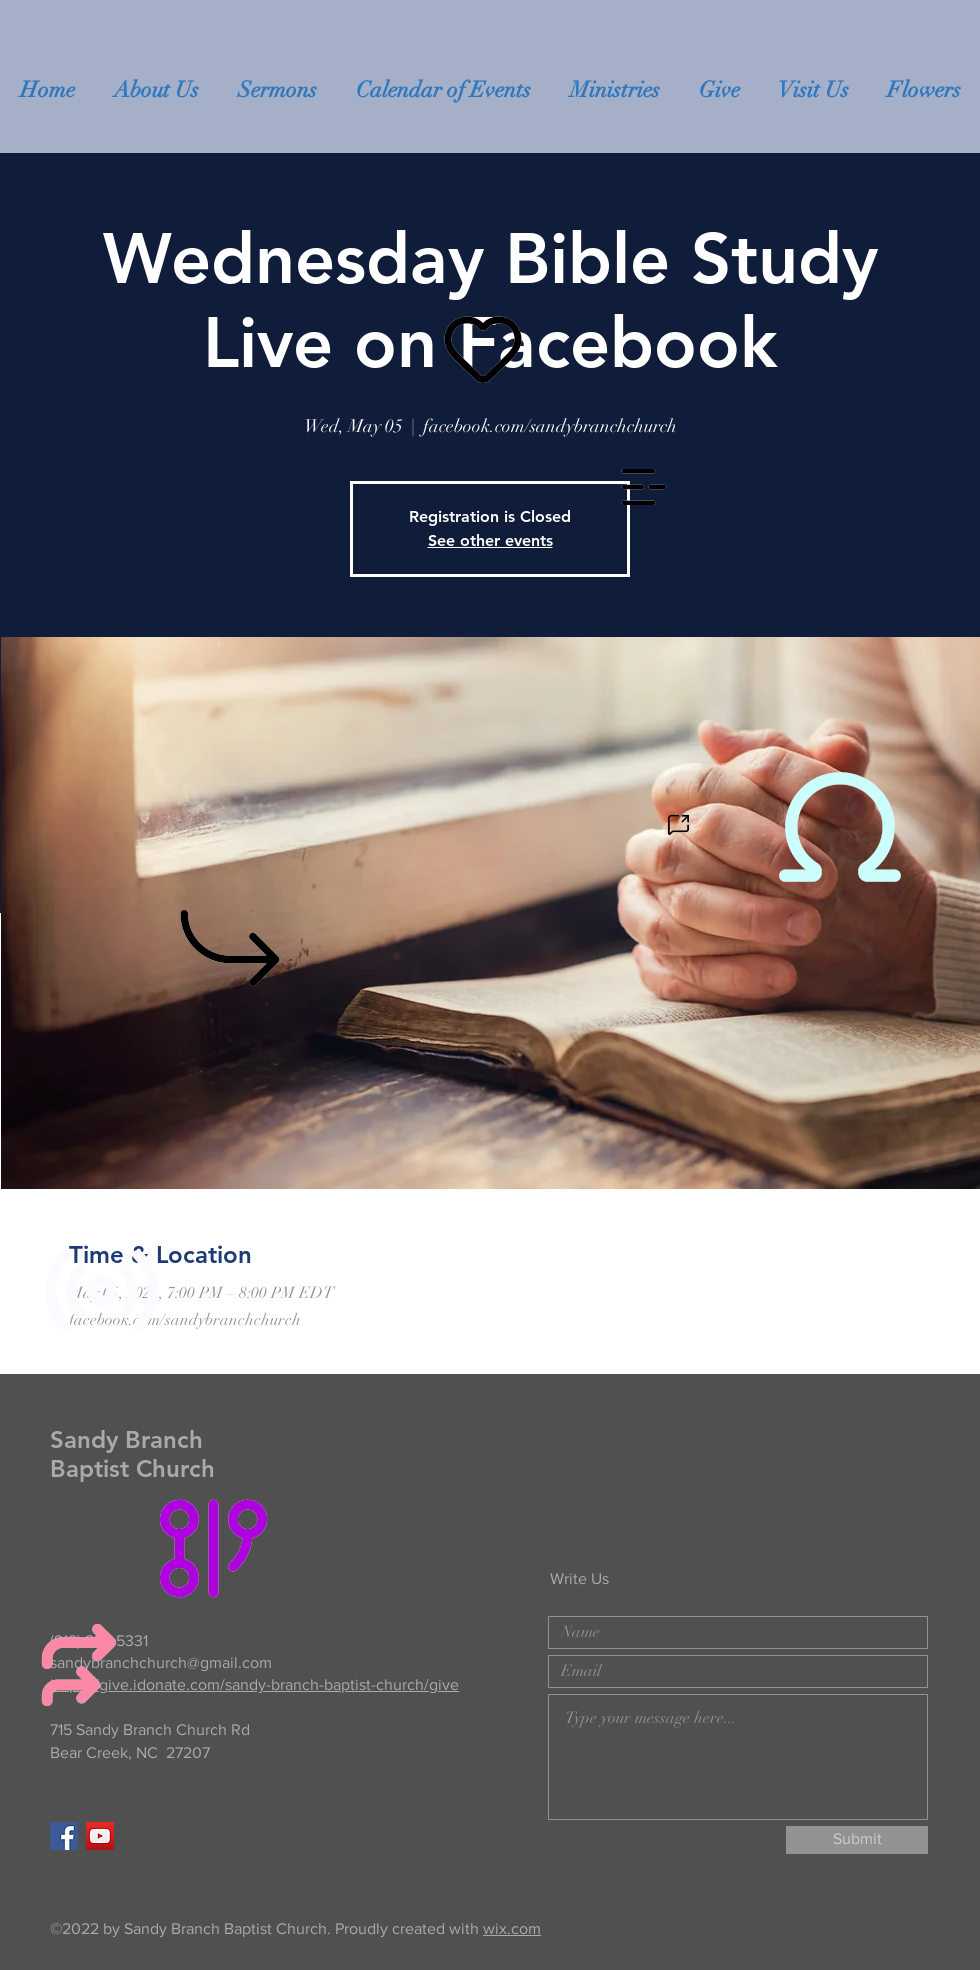 This screenshot has height=1970, width=980. What do you see at coordinates (213, 1548) in the screenshot?
I see `view repository commit history` at bounding box center [213, 1548].